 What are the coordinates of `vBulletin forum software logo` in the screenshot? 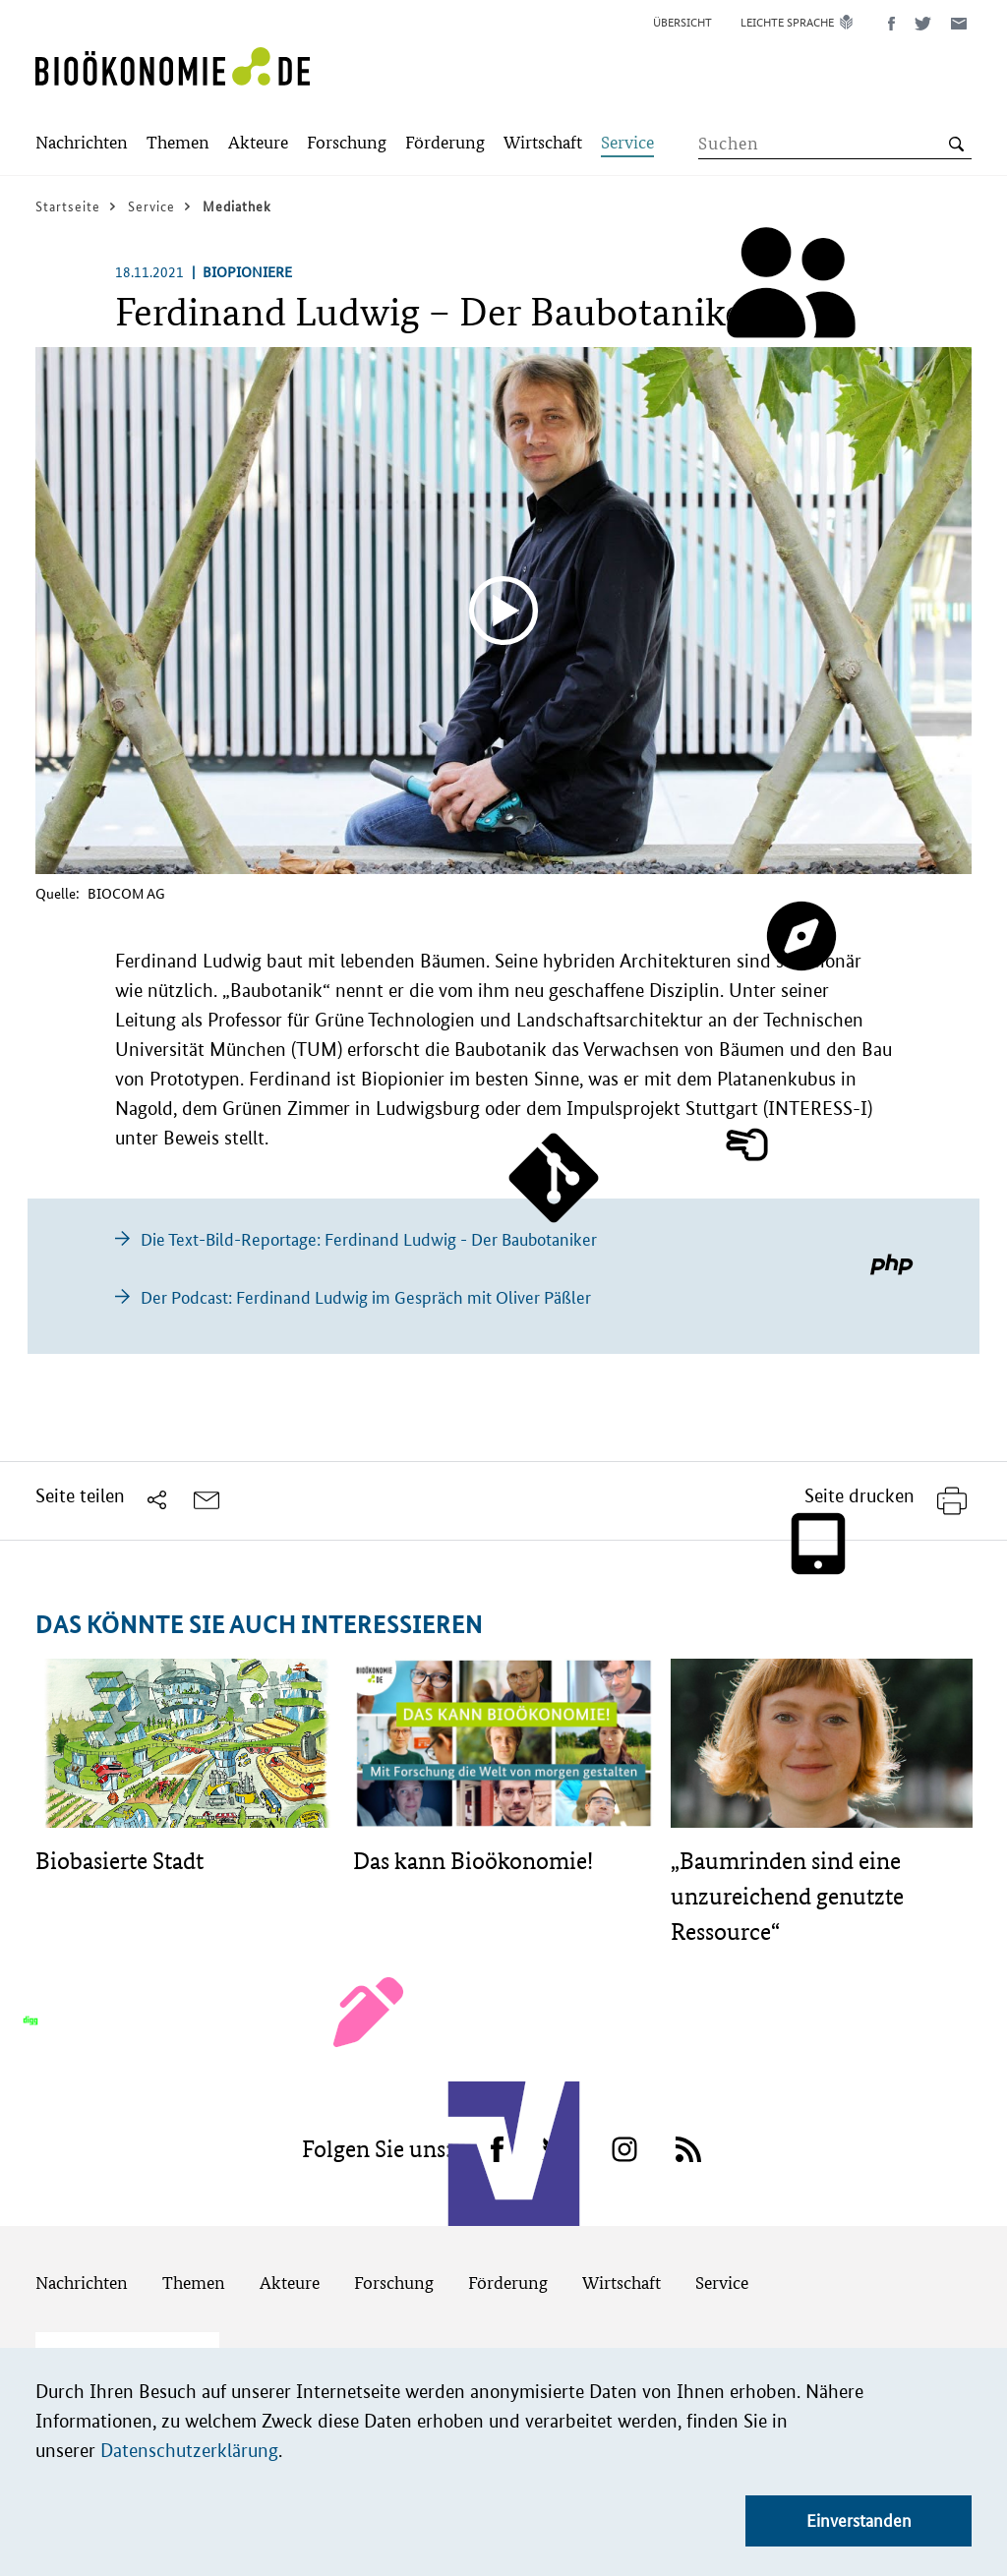 It's located at (513, 2153).